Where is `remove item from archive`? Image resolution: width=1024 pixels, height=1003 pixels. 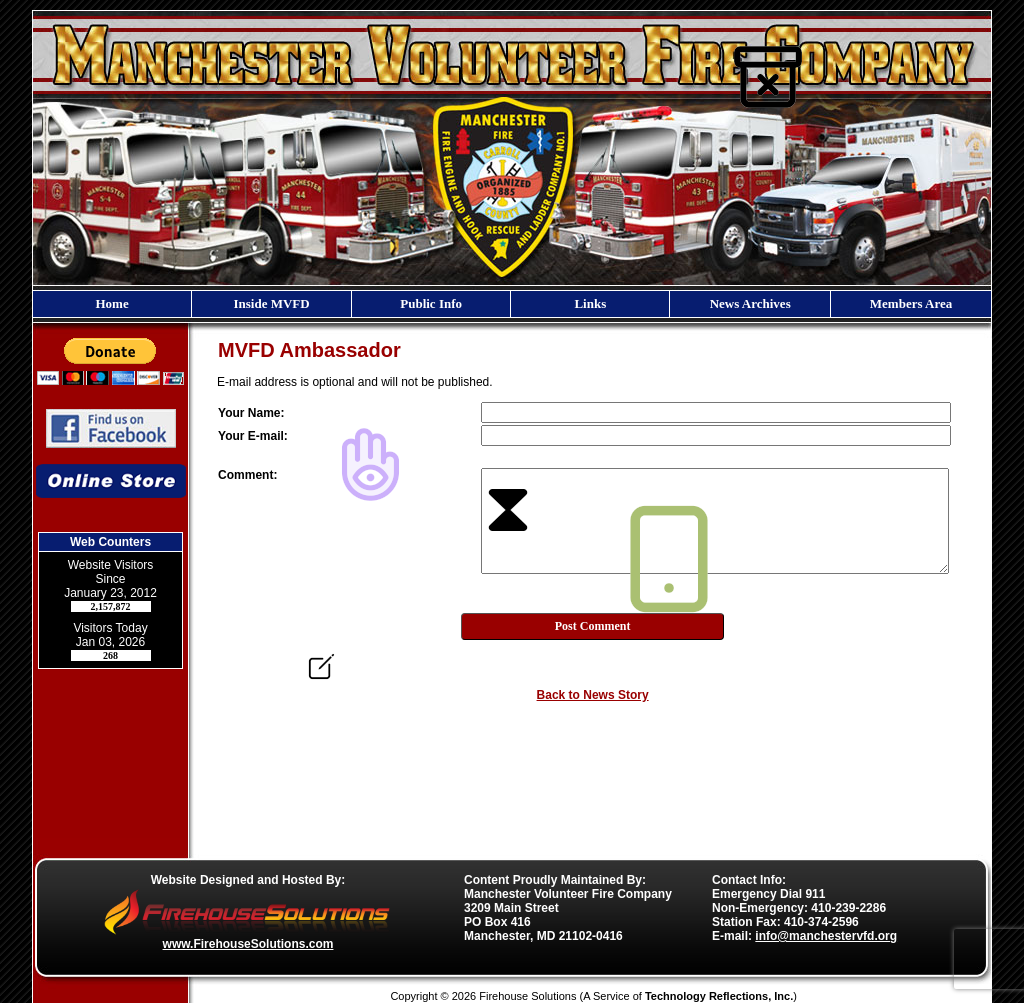
remove item from archive is located at coordinates (768, 77).